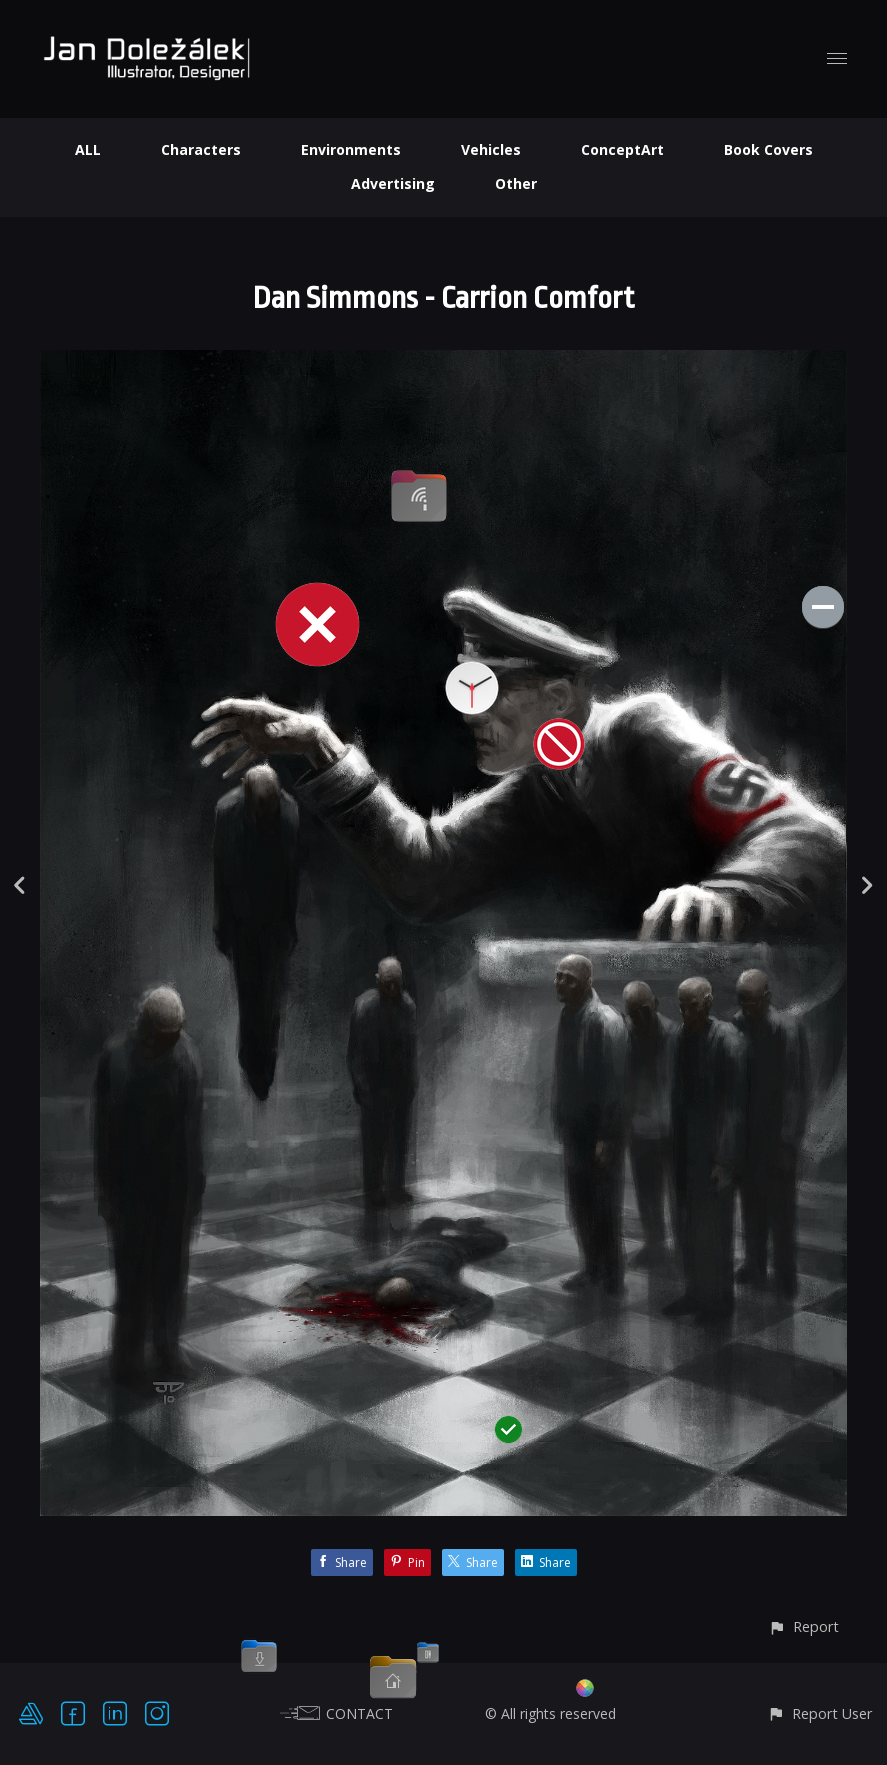 The height and width of the screenshot is (1765, 887). I want to click on access date and time settings, so click(472, 688).